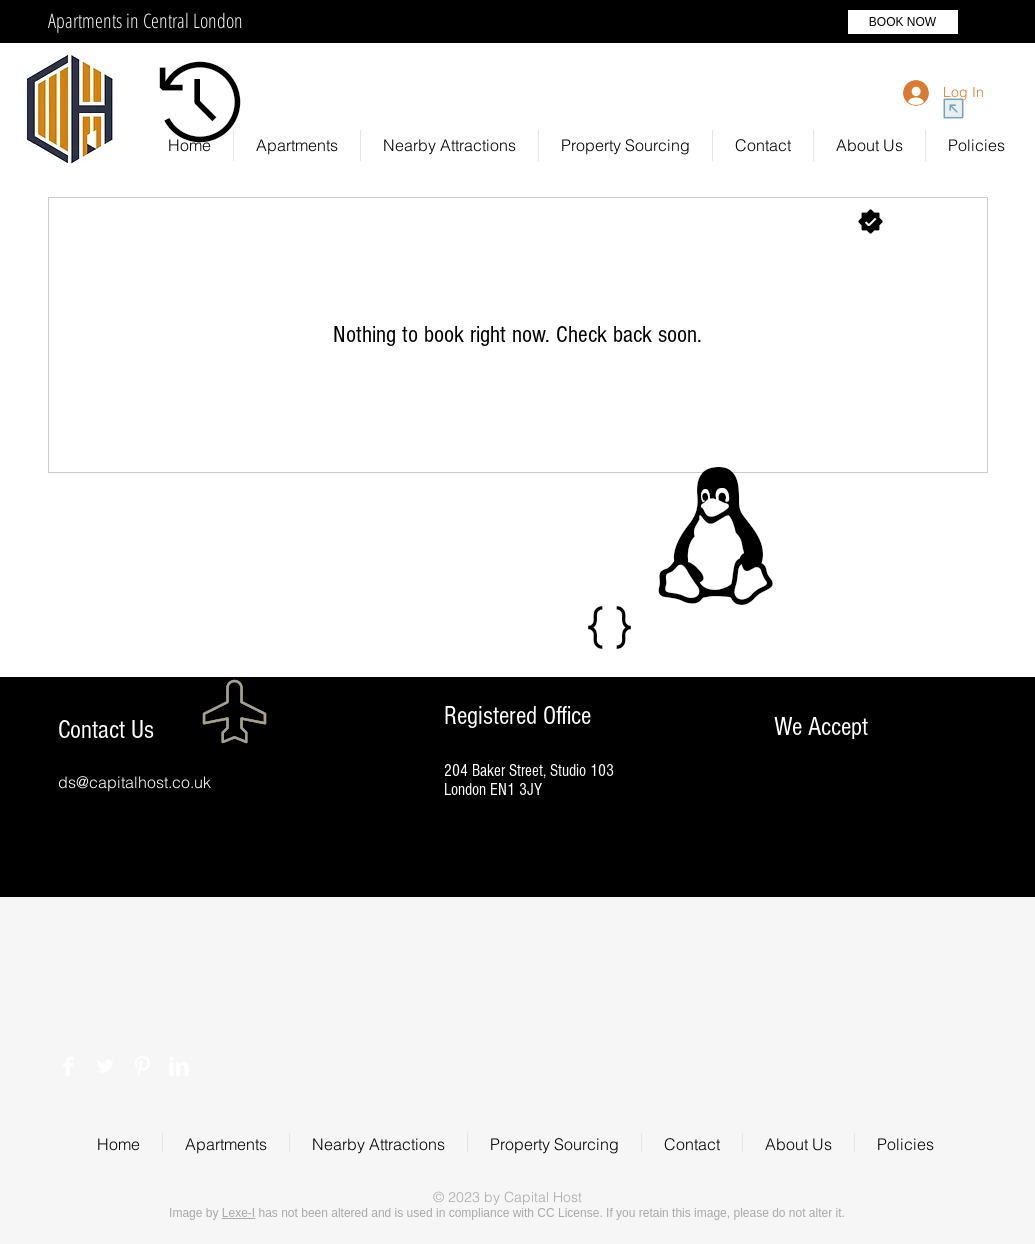  Describe the element at coordinates (953, 108) in the screenshot. I see `navigate to the top-left or home position` at that location.